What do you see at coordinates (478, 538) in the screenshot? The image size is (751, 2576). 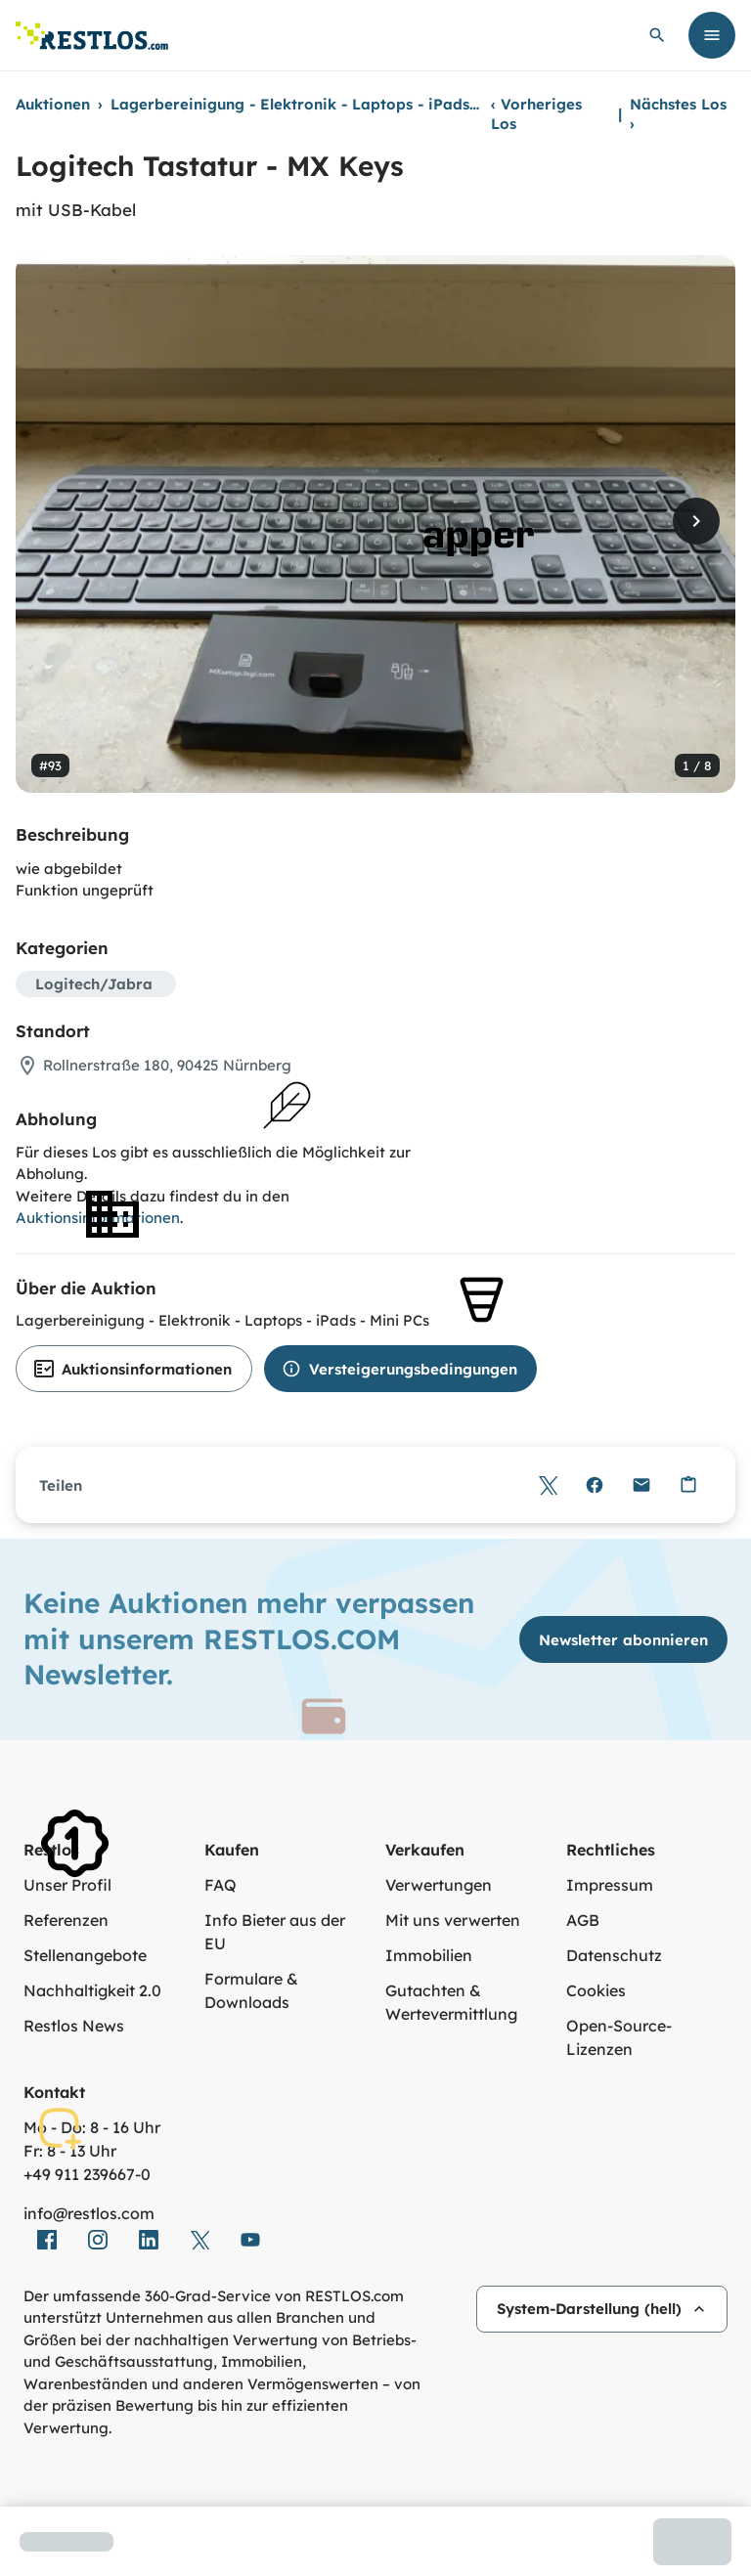 I see `apper brand logo` at bounding box center [478, 538].